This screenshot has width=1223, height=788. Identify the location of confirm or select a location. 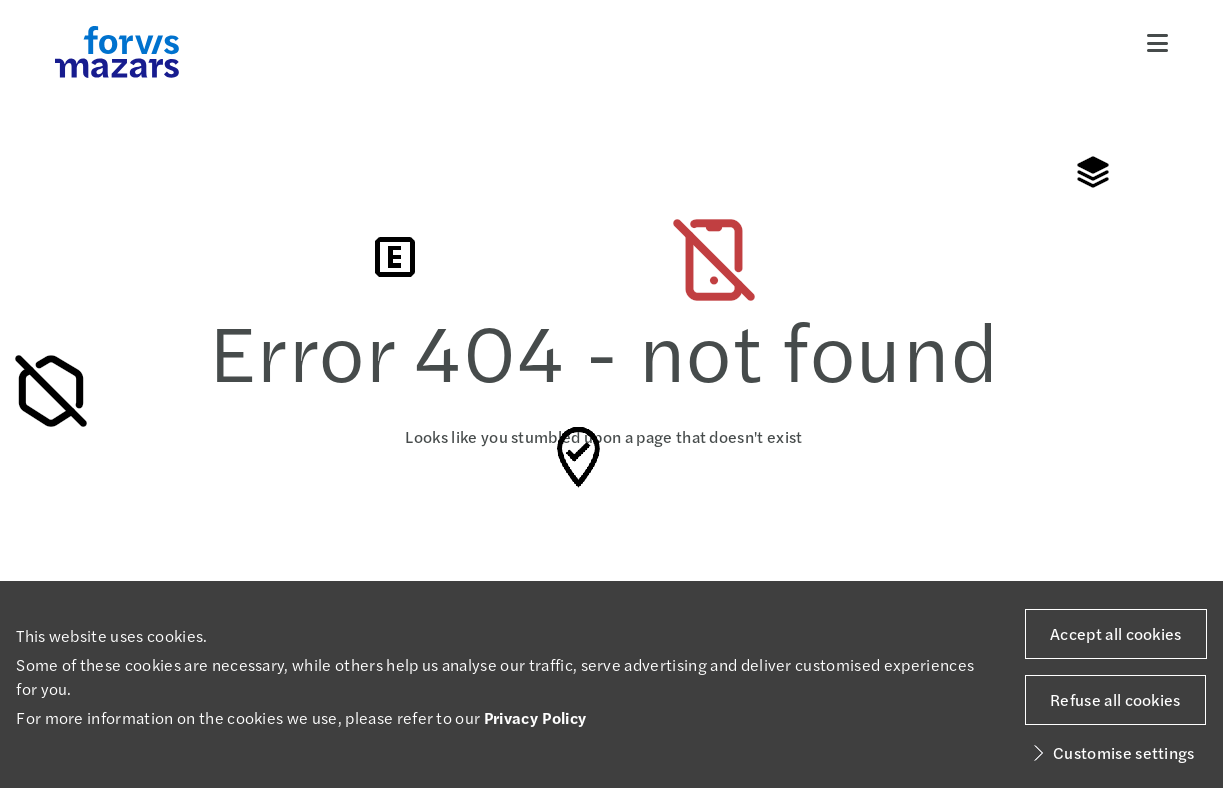
(578, 456).